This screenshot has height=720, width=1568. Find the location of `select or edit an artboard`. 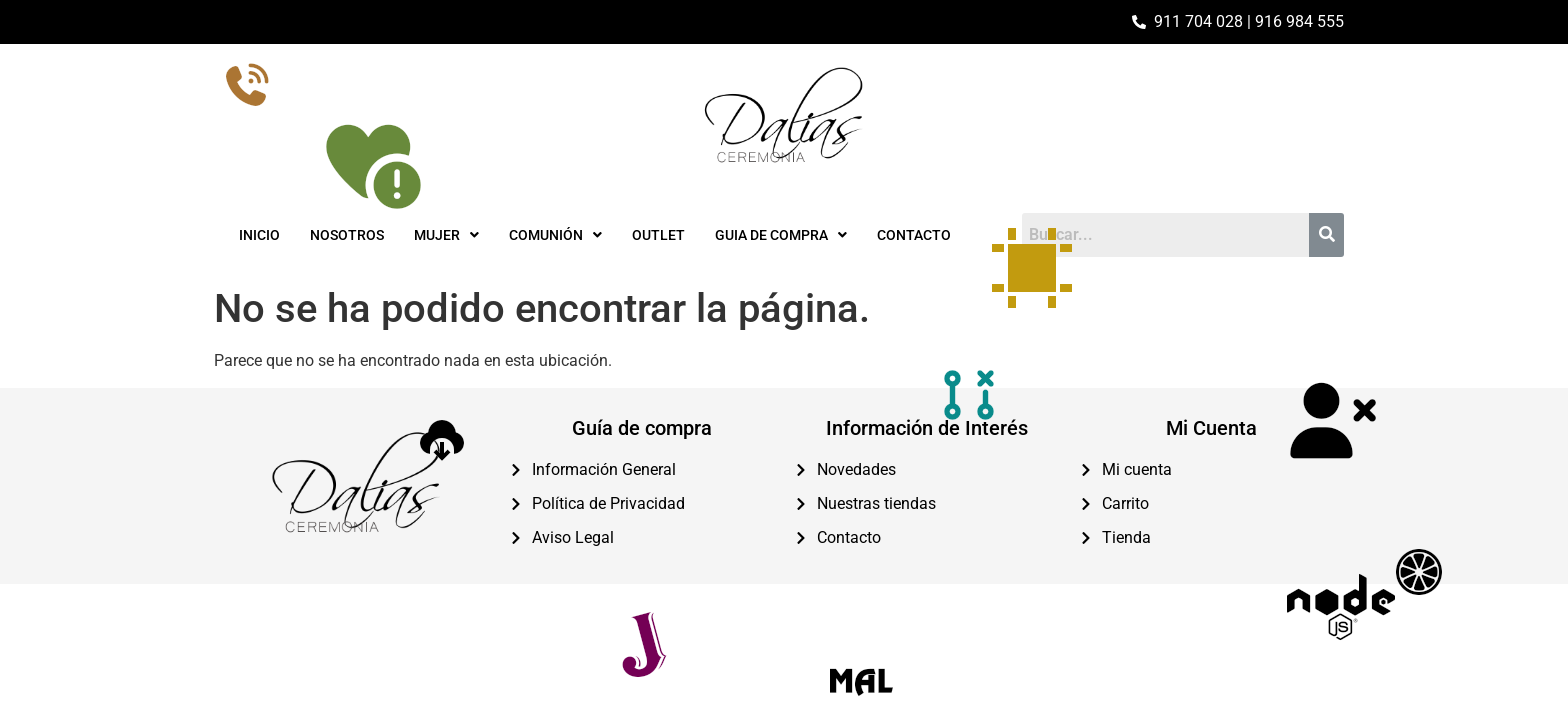

select or edit an artboard is located at coordinates (1032, 268).